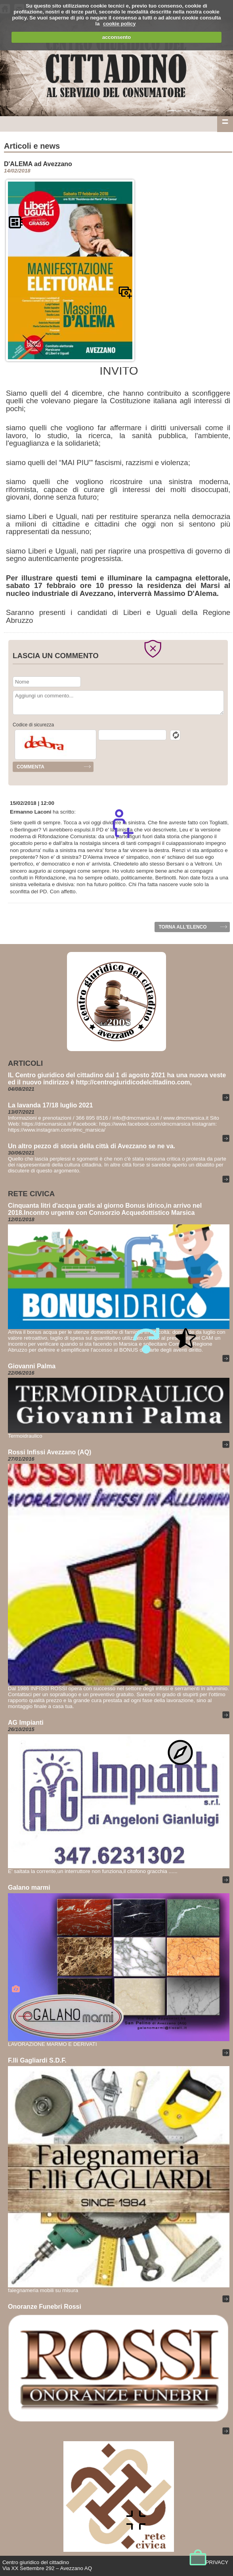 The width and height of the screenshot is (233, 2576). I want to click on indicates a partial rating or half-star score, so click(185, 1338).